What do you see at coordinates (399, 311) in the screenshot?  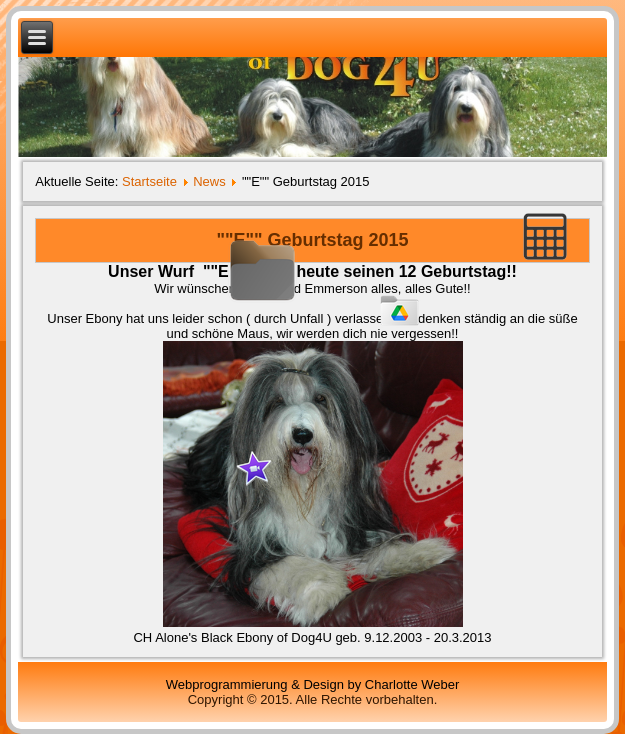 I see `open google drive folder` at bounding box center [399, 311].